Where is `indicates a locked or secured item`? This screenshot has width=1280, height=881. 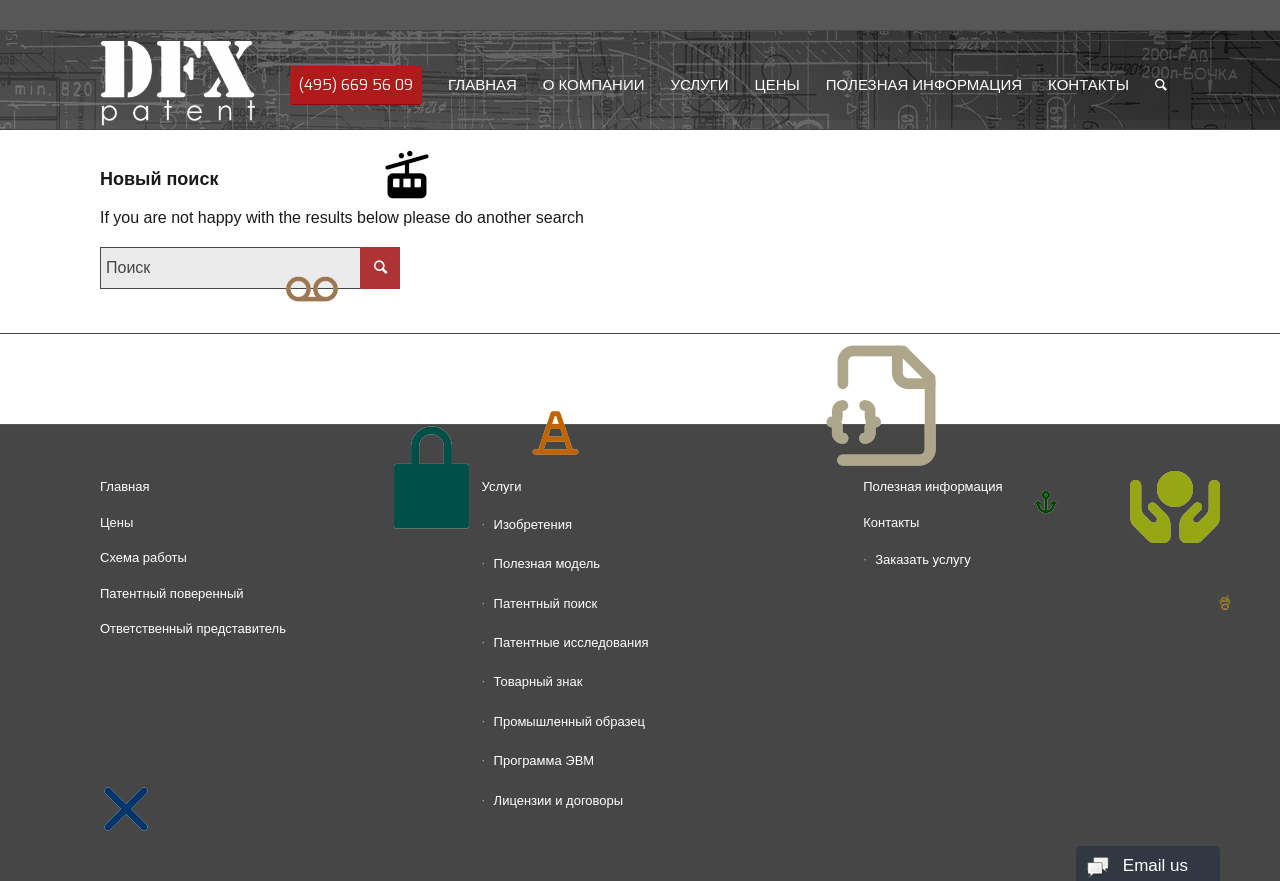 indicates a locked or secured item is located at coordinates (431, 477).